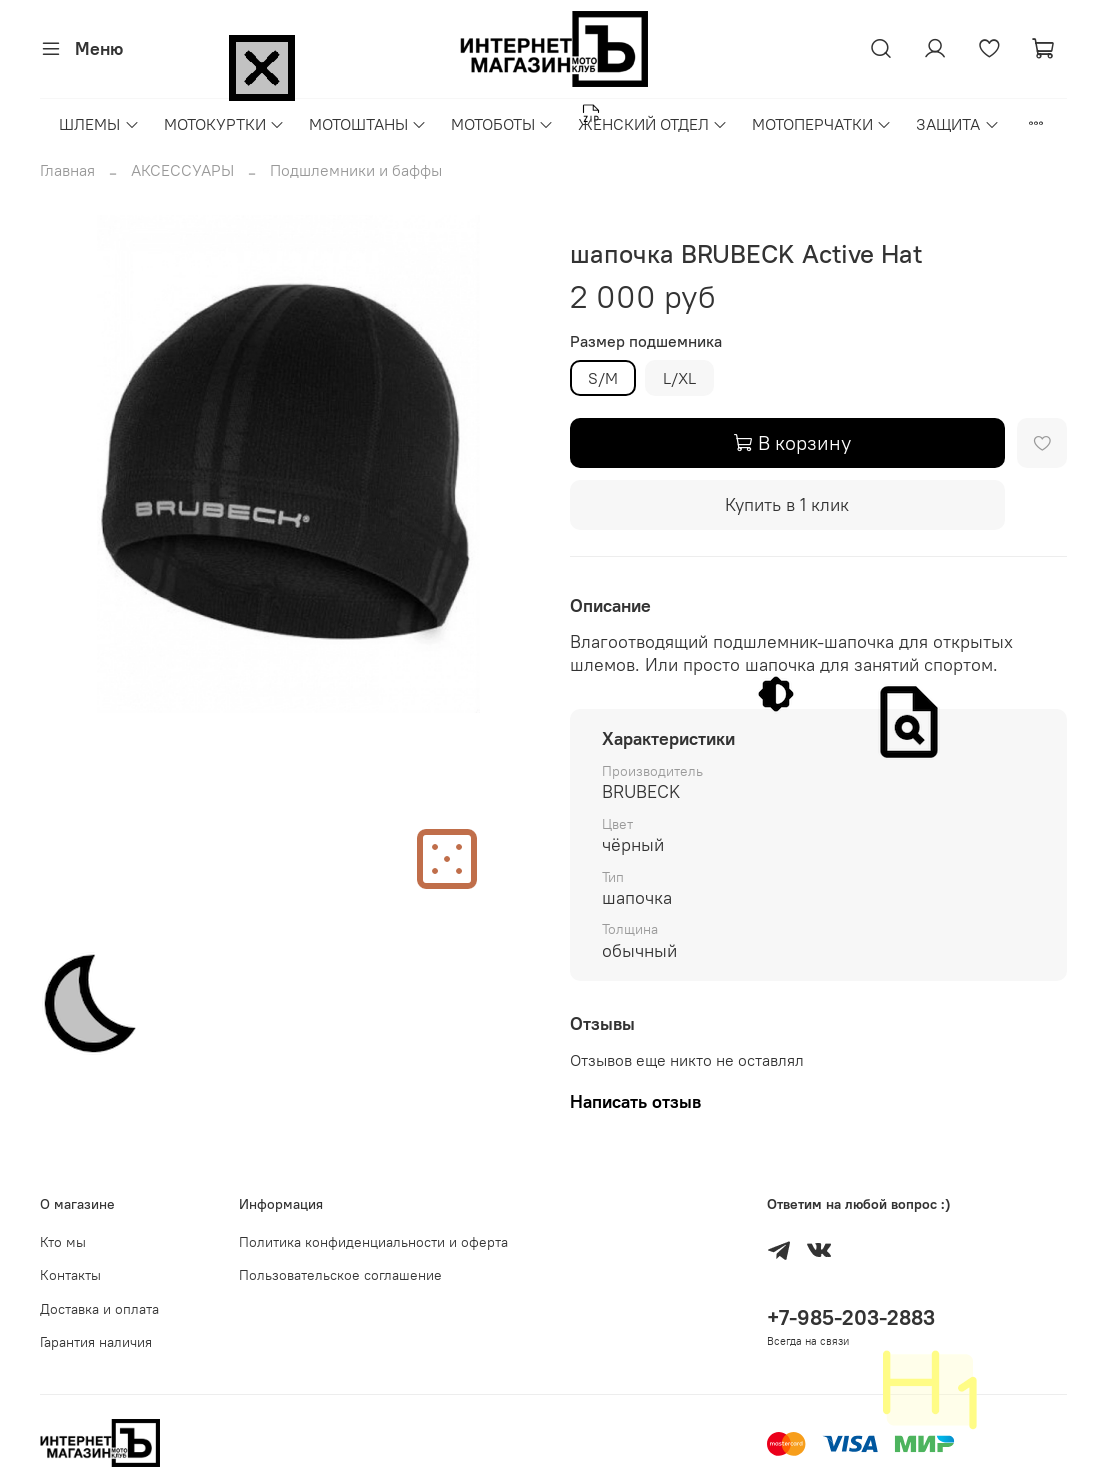 The height and width of the screenshot is (1484, 1107). What do you see at coordinates (909, 722) in the screenshot?
I see `check document for plagiarism` at bounding box center [909, 722].